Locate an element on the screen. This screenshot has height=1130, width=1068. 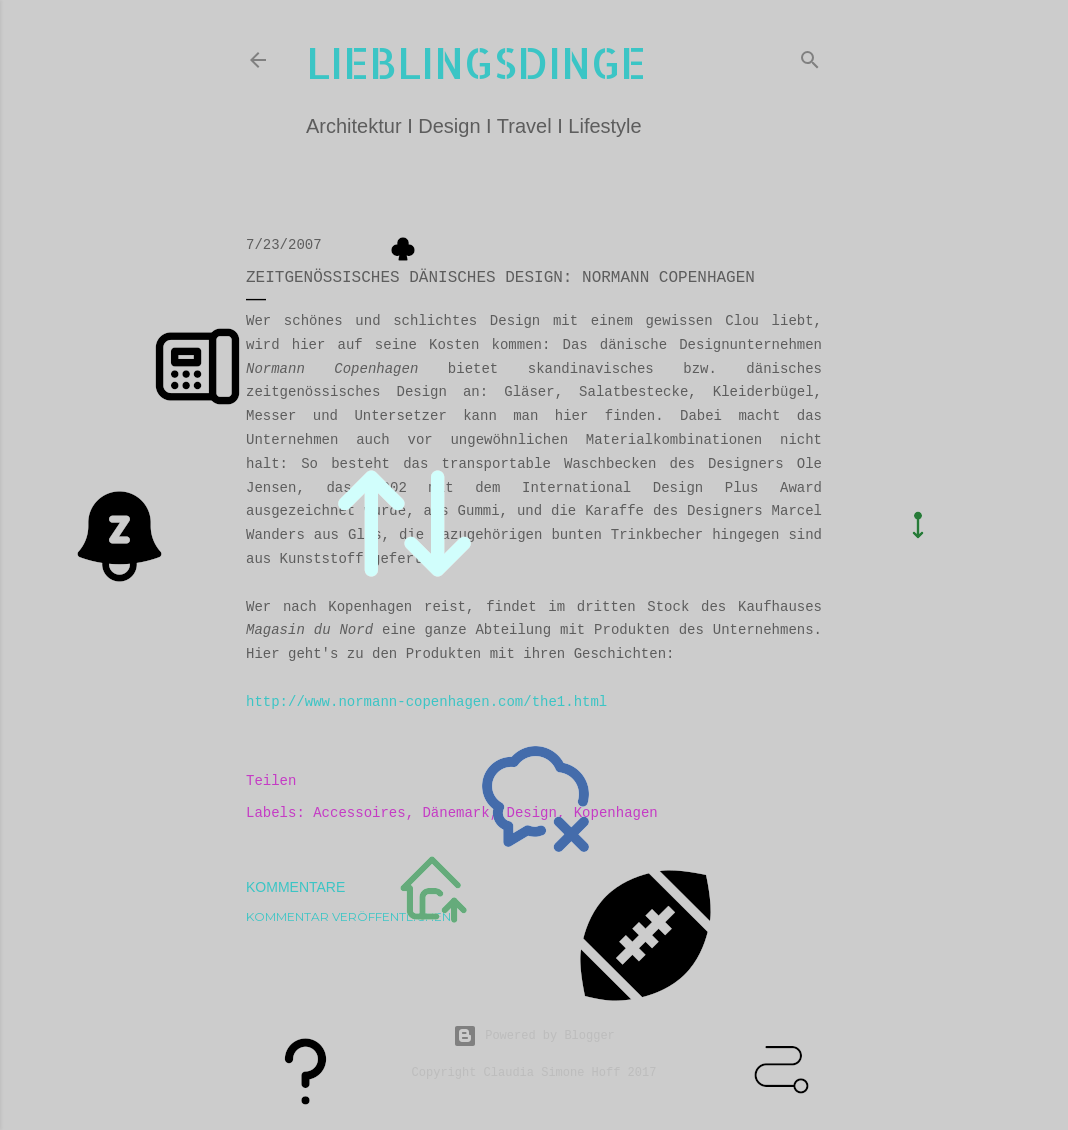
select clubs suit in a card game is located at coordinates (403, 249).